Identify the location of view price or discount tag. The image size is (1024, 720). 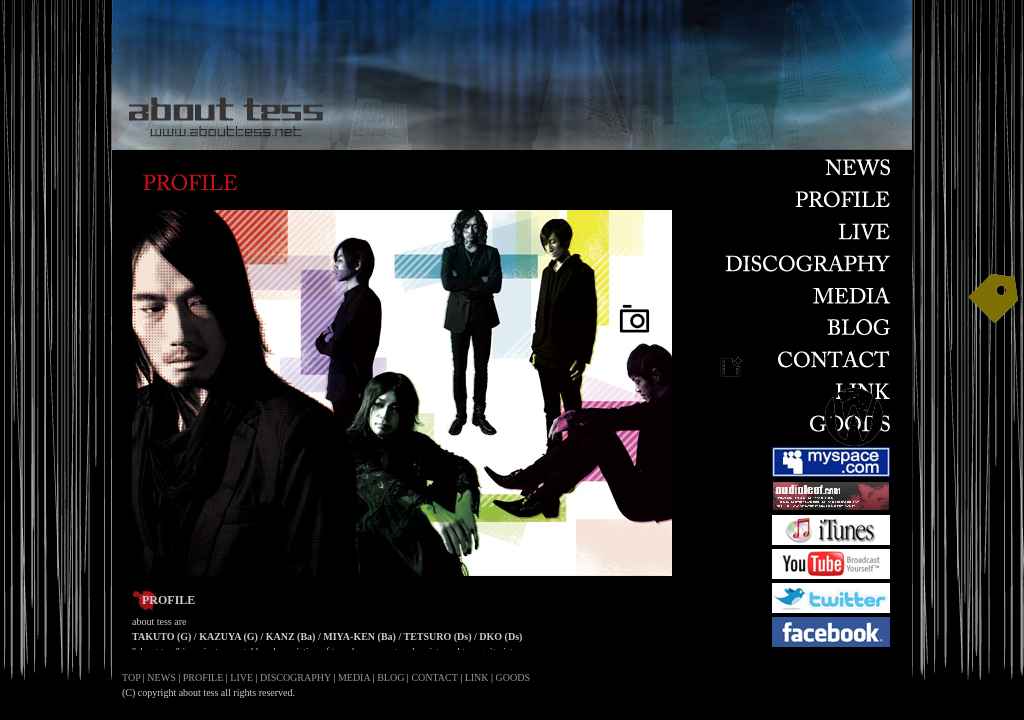
(994, 297).